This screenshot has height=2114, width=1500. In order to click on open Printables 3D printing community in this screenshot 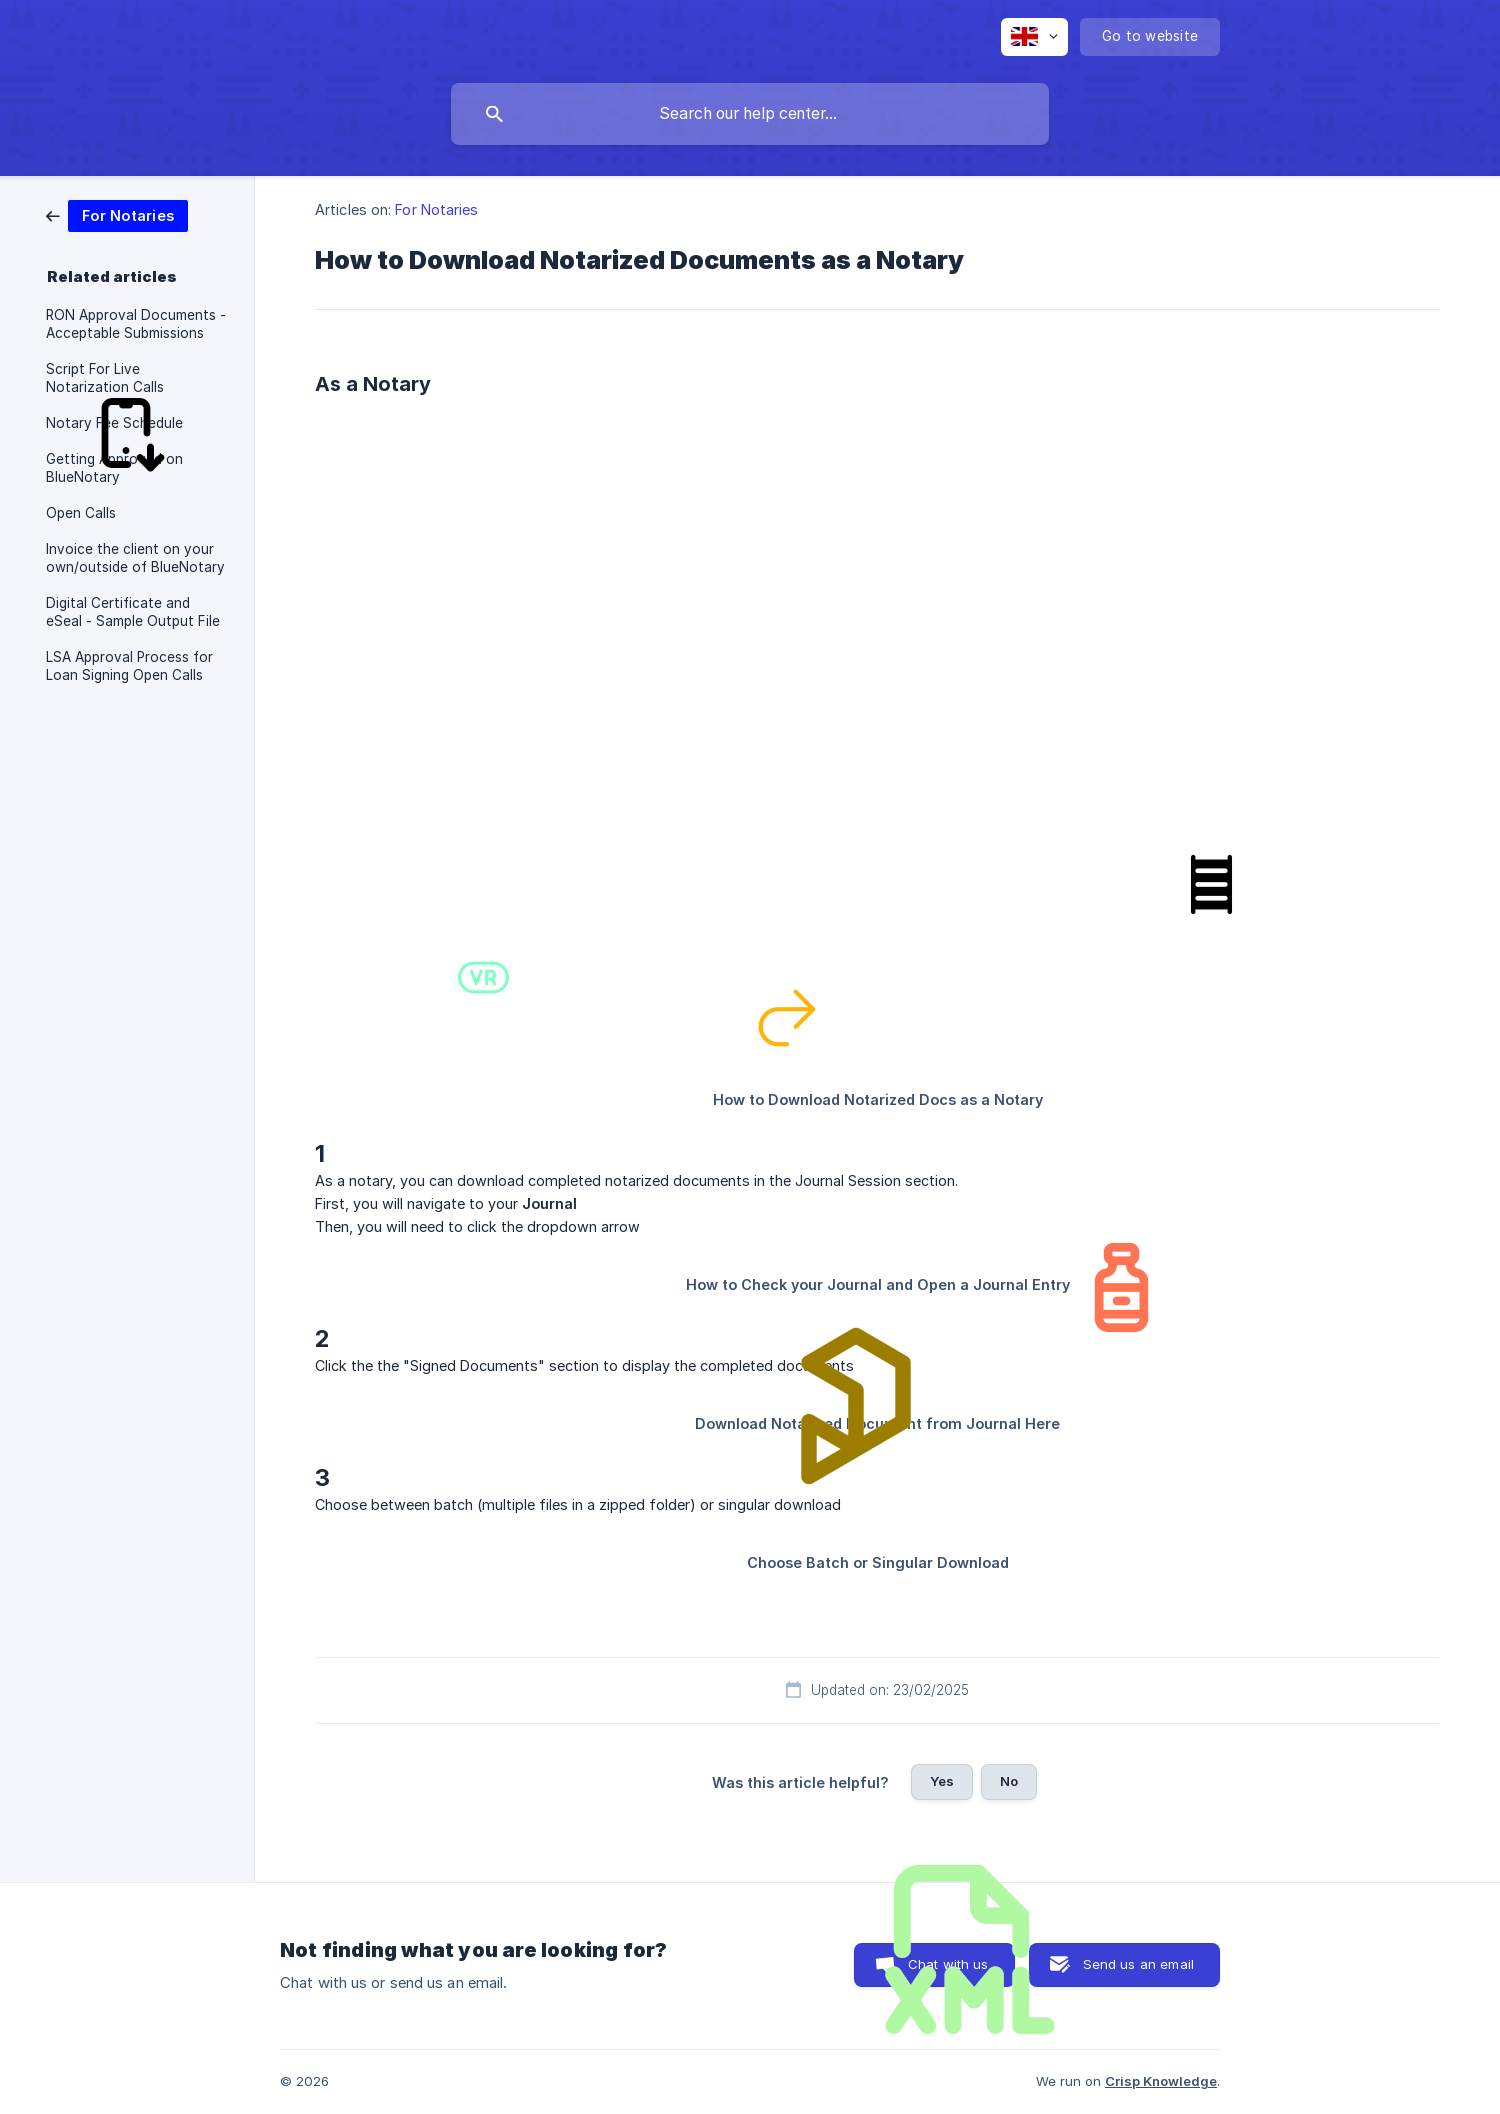, I will do `click(856, 1406)`.